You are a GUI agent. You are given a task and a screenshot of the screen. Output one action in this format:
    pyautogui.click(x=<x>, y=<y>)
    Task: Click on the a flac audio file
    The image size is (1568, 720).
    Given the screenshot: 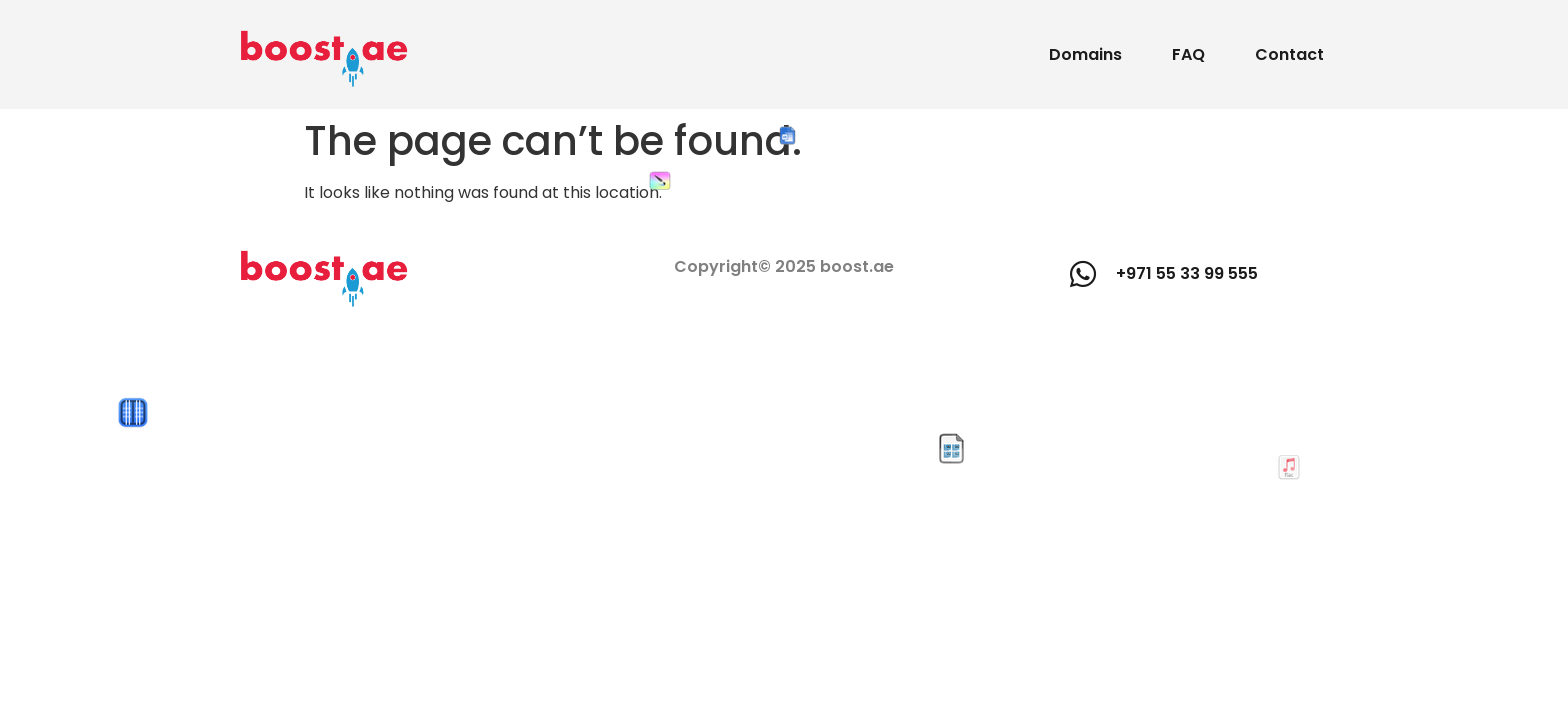 What is the action you would take?
    pyautogui.click(x=1289, y=467)
    